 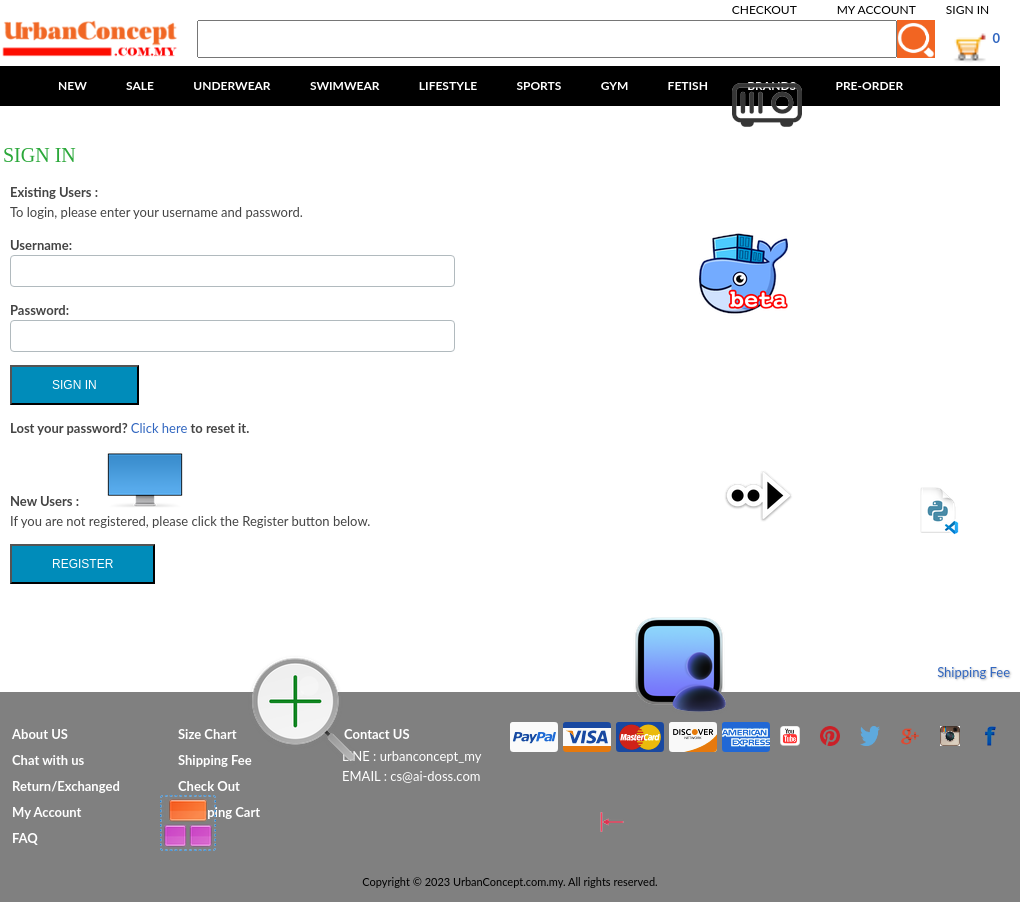 What do you see at coordinates (743, 273) in the screenshot?
I see `launch Docker container platform` at bounding box center [743, 273].